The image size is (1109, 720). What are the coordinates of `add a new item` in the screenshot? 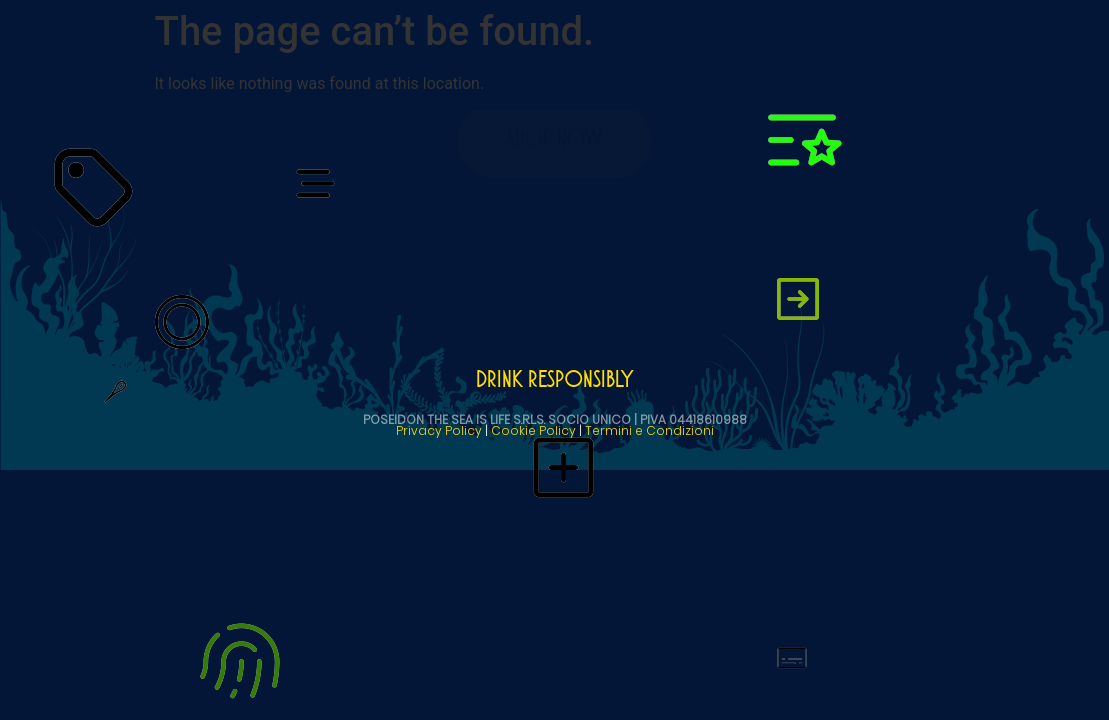 It's located at (563, 467).